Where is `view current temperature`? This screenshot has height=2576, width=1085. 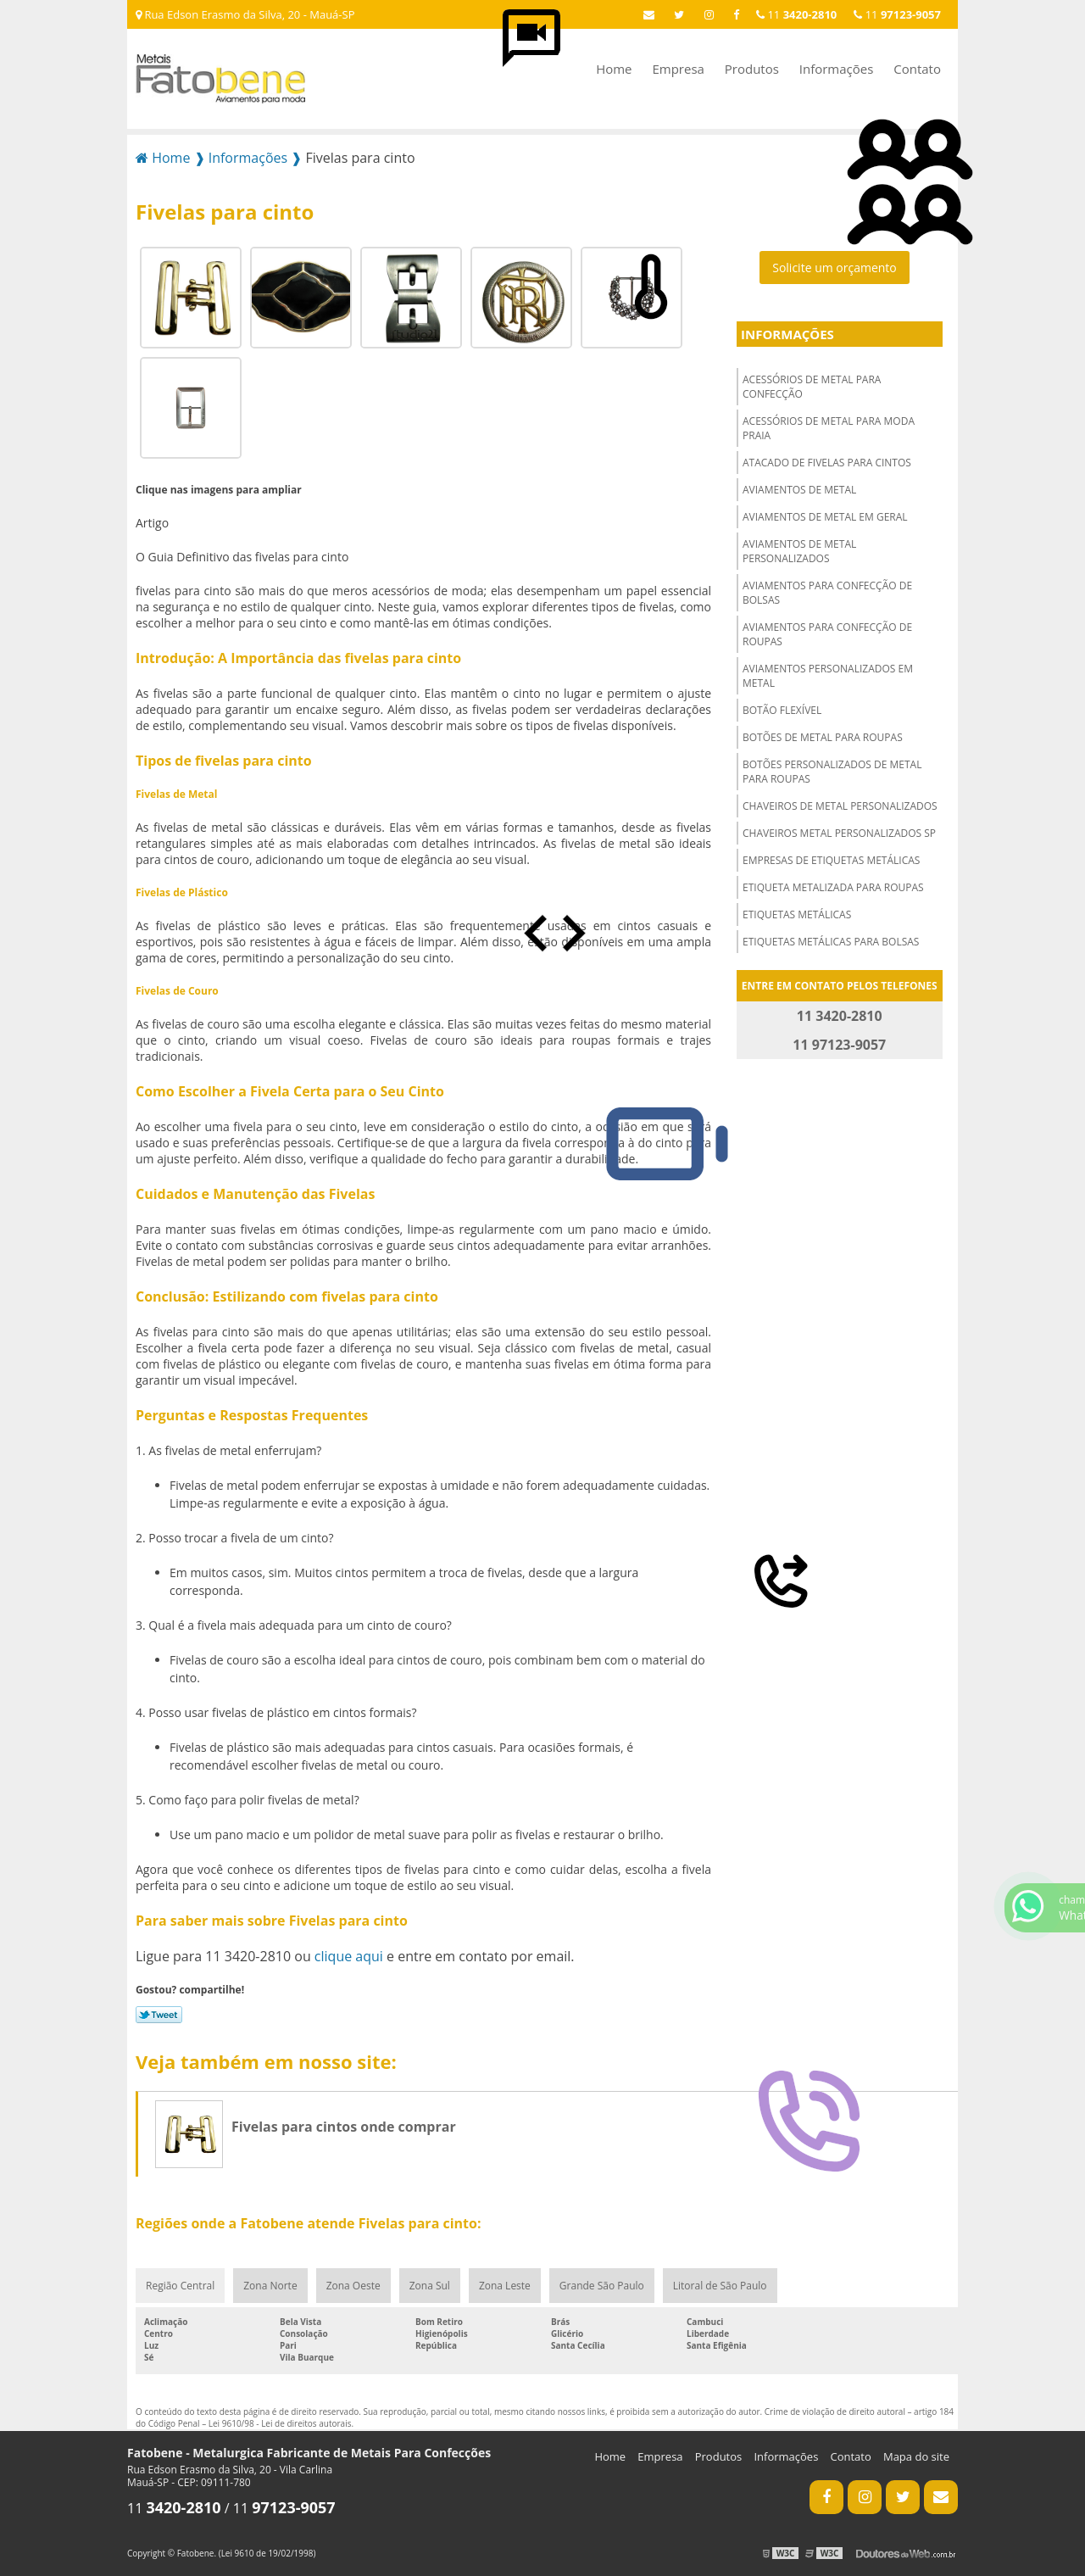 view current temperature is located at coordinates (651, 287).